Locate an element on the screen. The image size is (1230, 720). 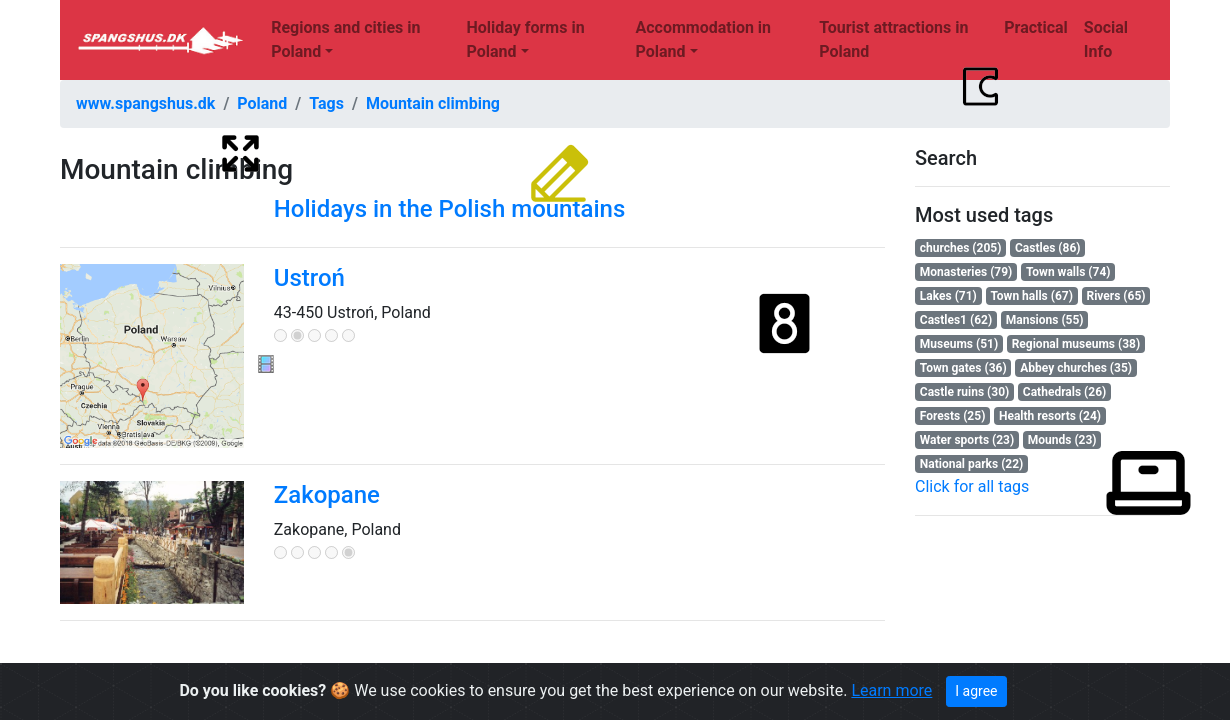
edit or modify content is located at coordinates (558, 174).